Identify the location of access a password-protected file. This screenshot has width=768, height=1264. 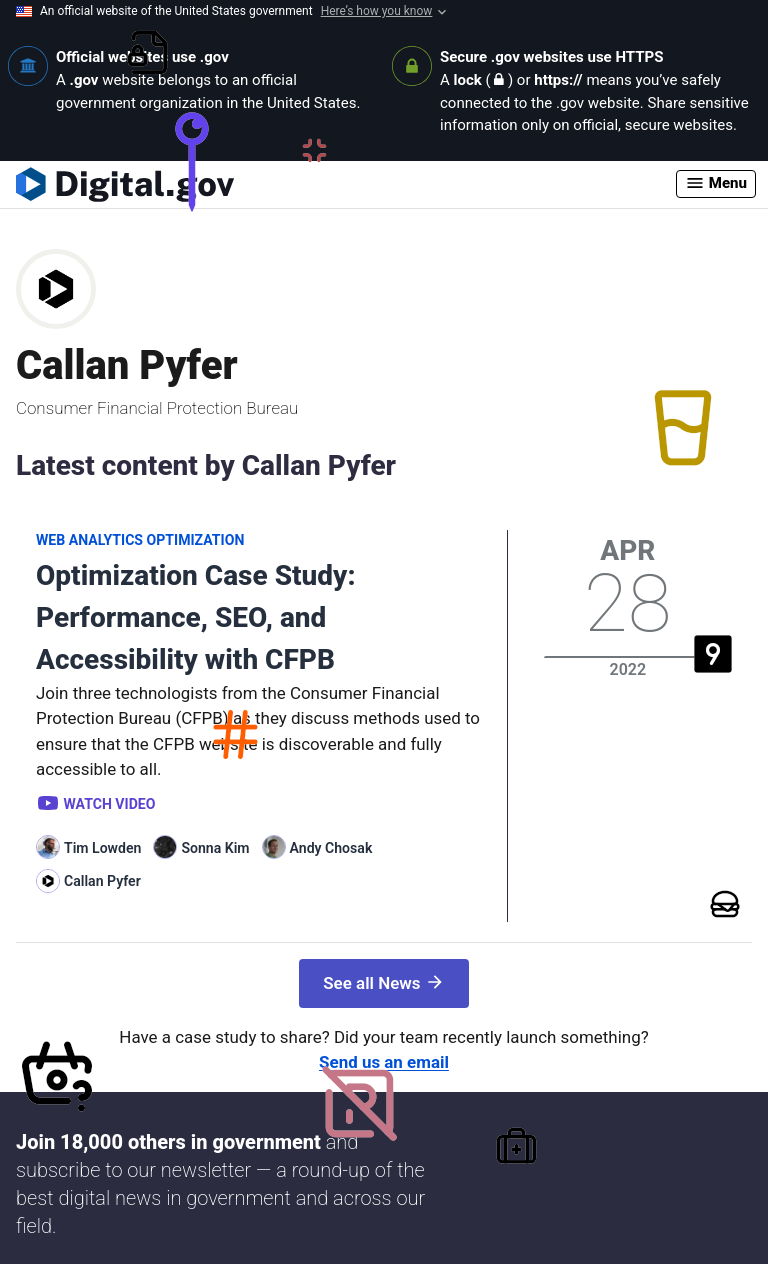
(149, 52).